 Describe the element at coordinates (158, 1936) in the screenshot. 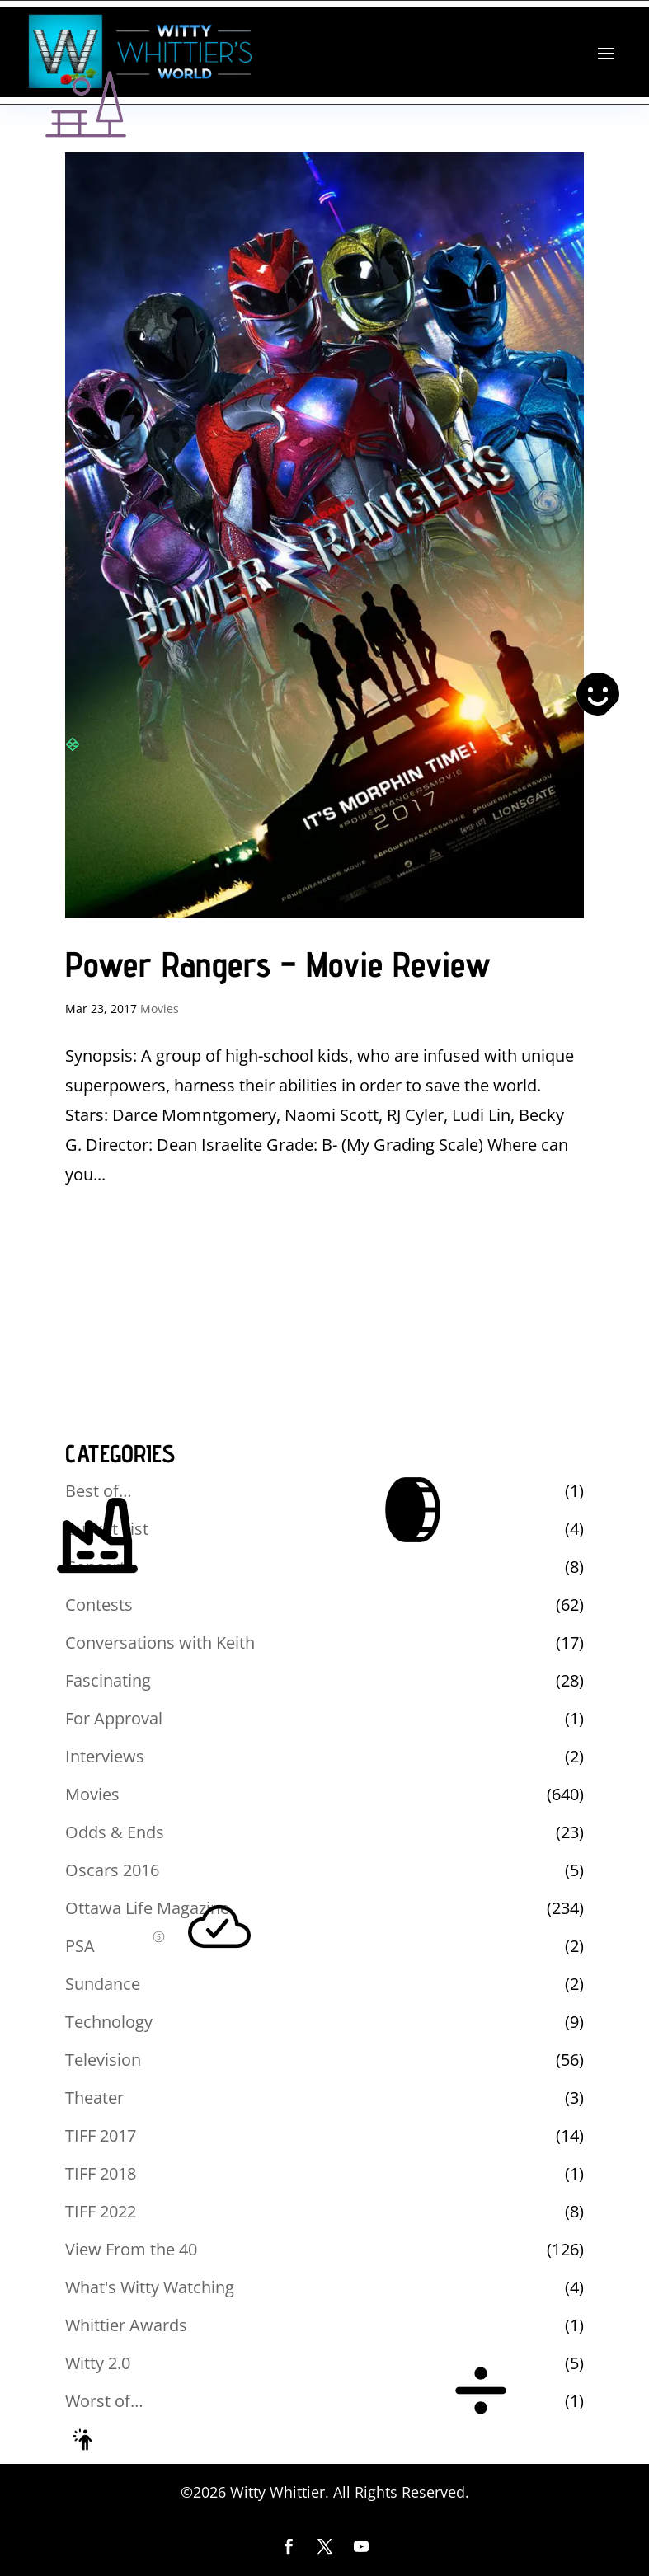

I see `indicates step 5 in a multi-step process` at that location.